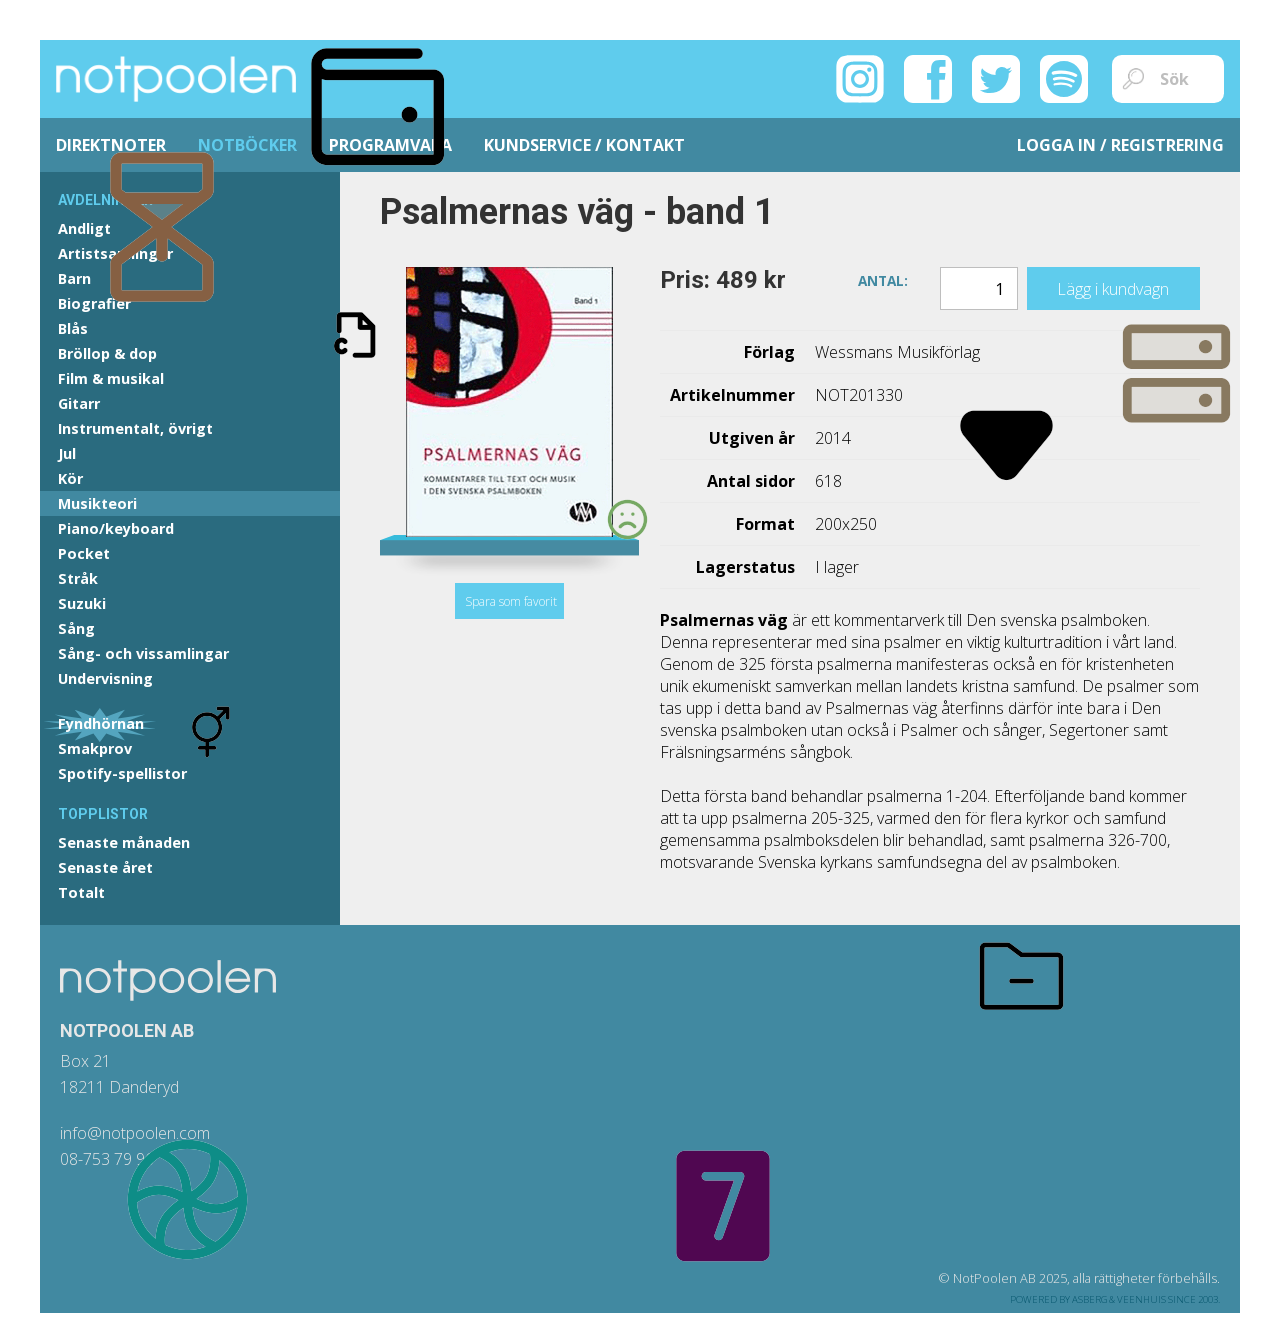  What do you see at coordinates (356, 335) in the screenshot?
I see `open a C programming language file` at bounding box center [356, 335].